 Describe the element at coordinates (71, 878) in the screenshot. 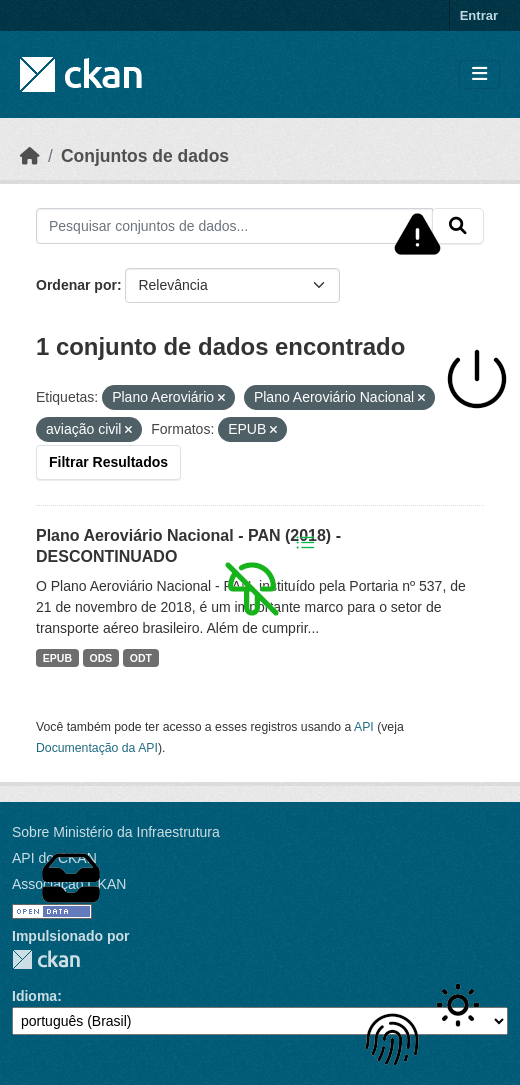

I see `view all inbox messages` at that location.